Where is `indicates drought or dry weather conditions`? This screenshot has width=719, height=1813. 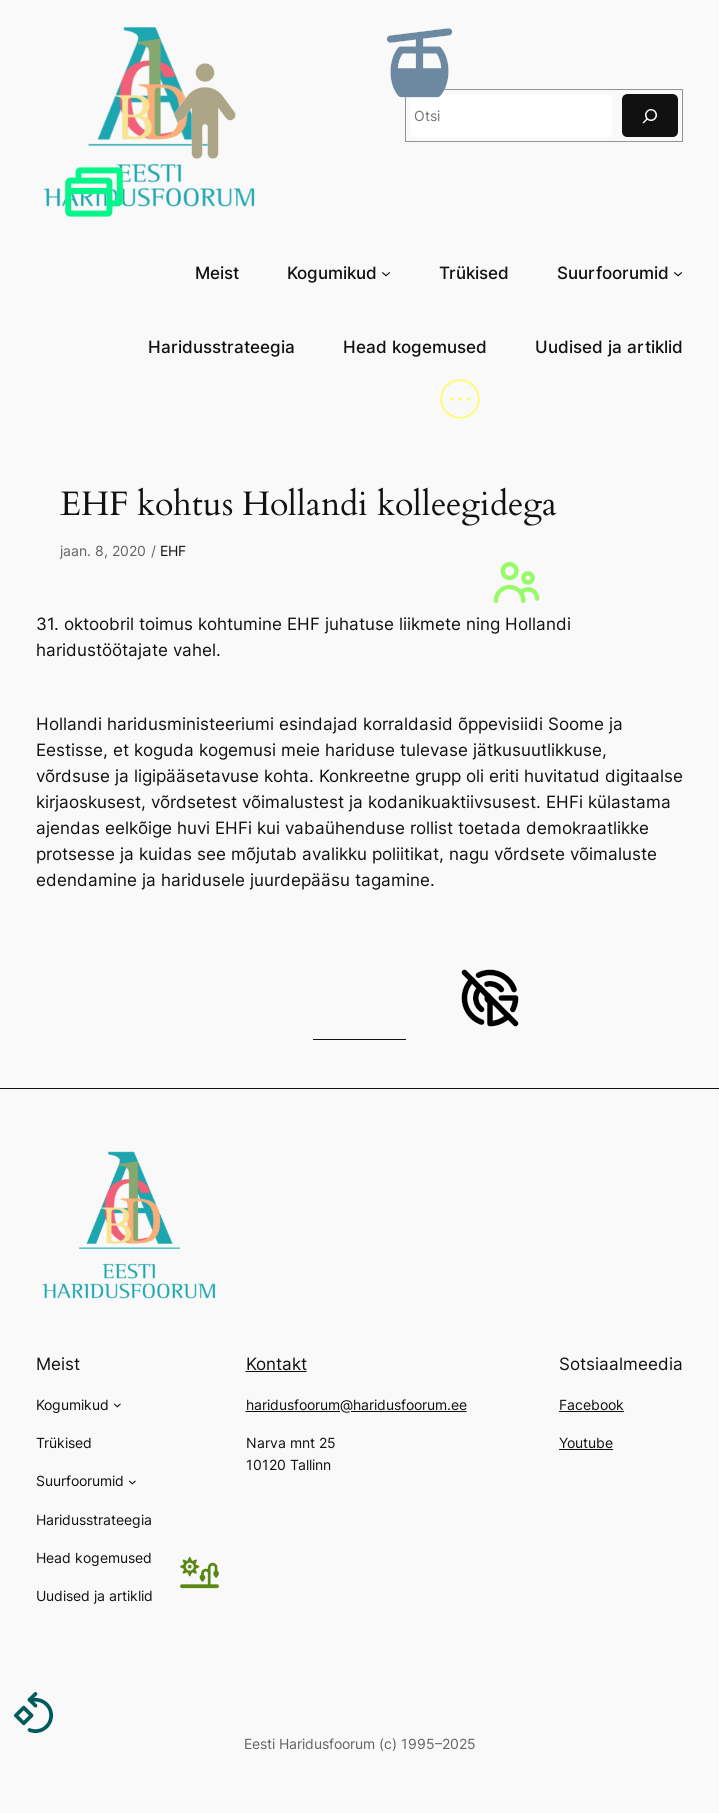
indicates drought or dry weather conditions is located at coordinates (199, 1572).